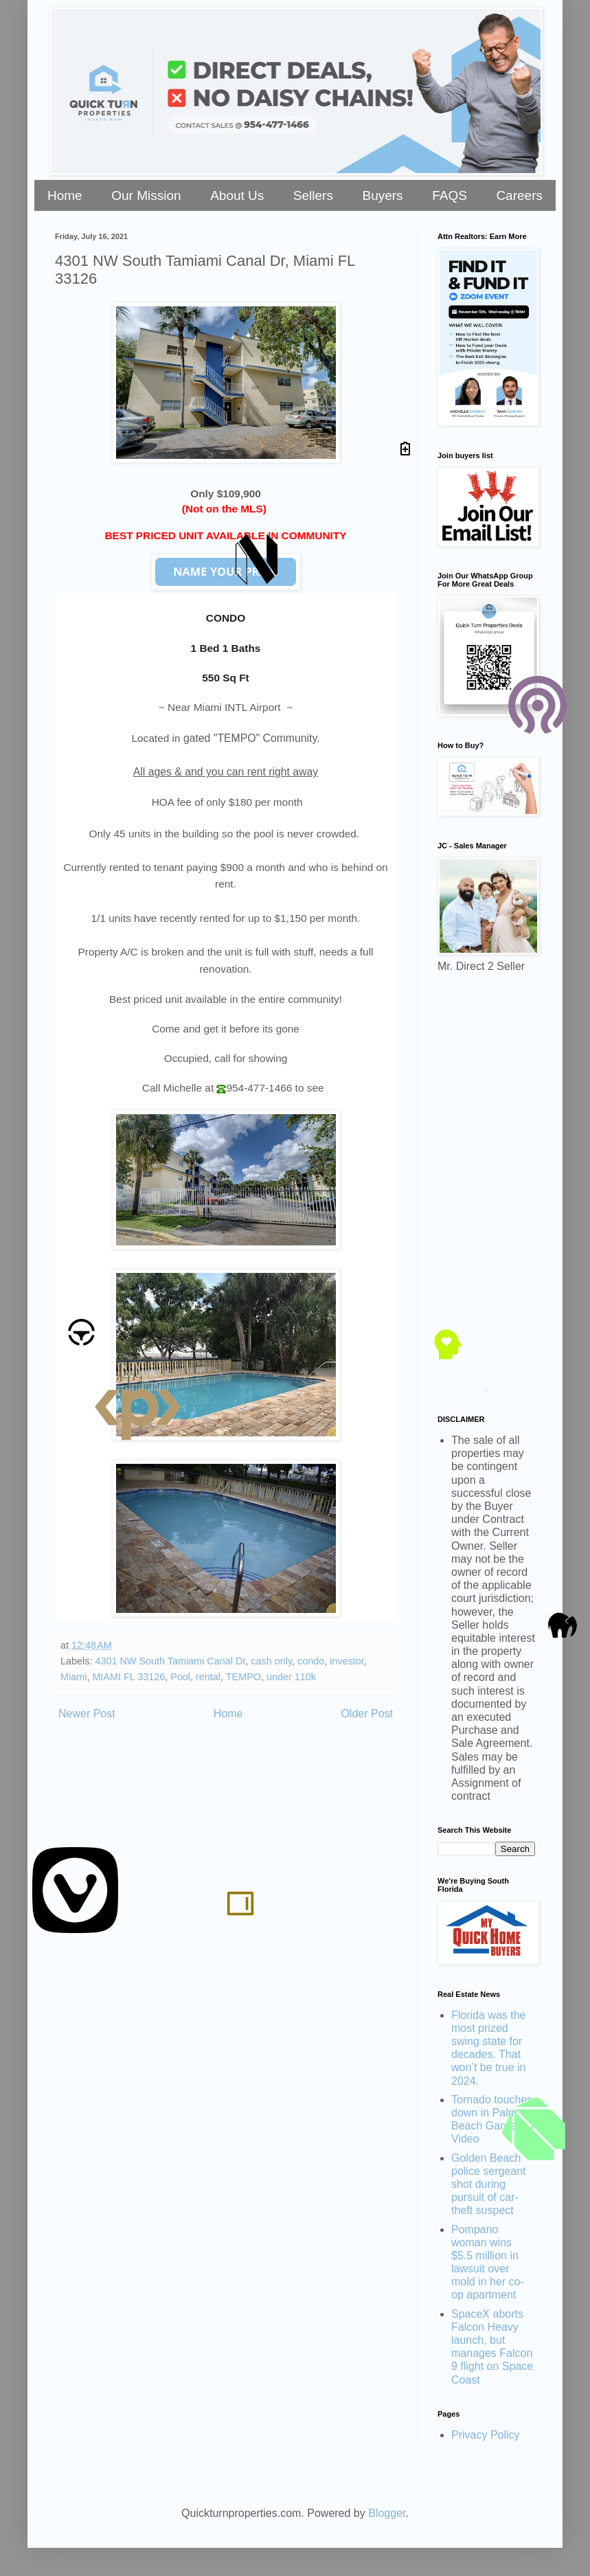  Describe the element at coordinates (563, 1625) in the screenshot. I see `launch MAMP local server application` at that location.